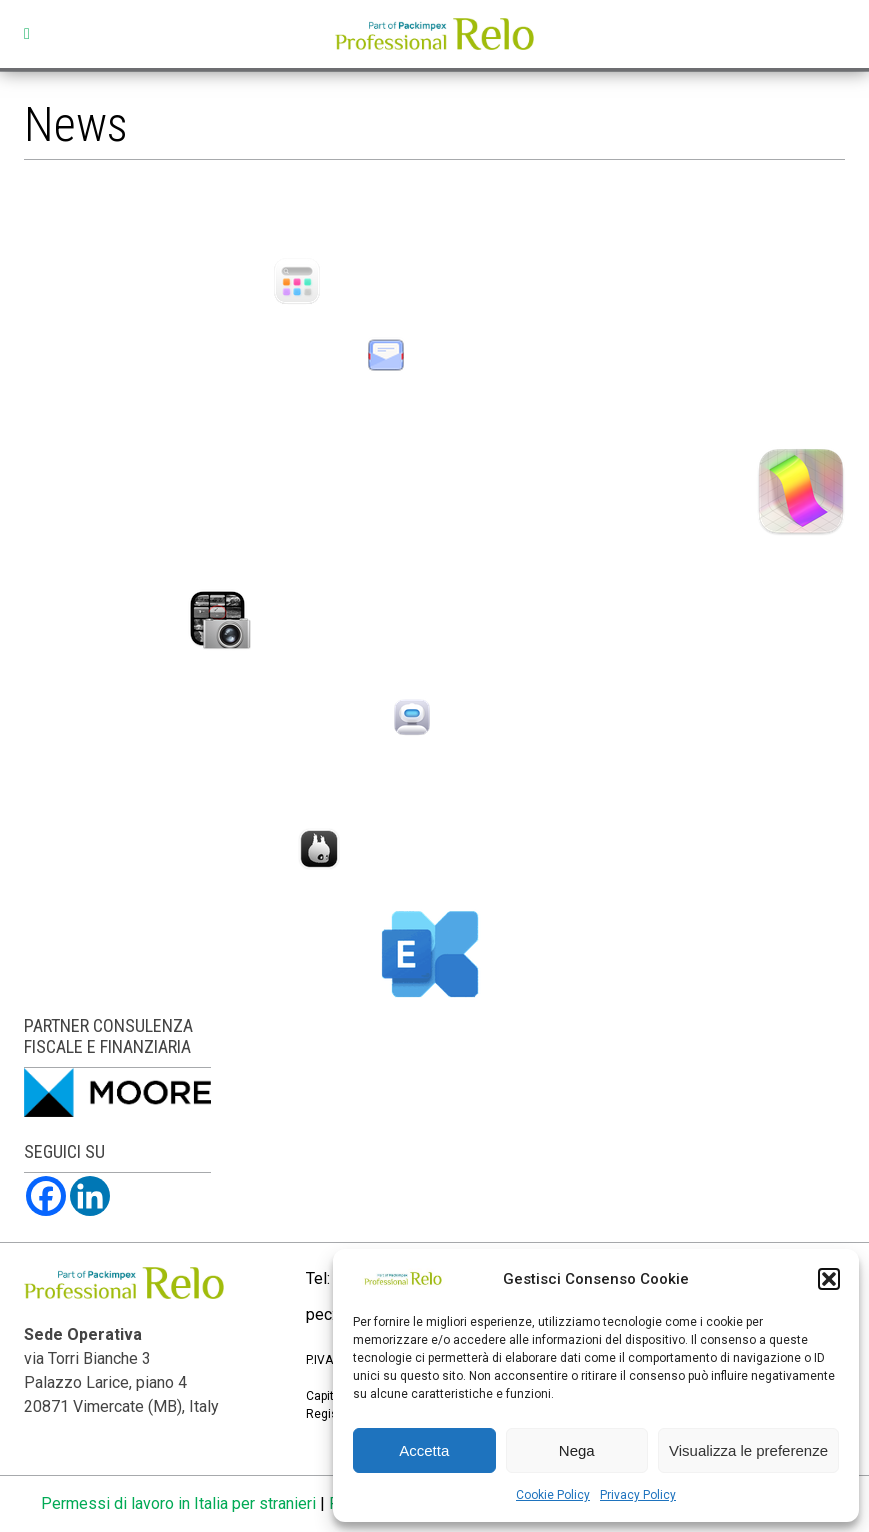  Describe the element at coordinates (412, 717) in the screenshot. I see `open Automator app for macOS` at that location.